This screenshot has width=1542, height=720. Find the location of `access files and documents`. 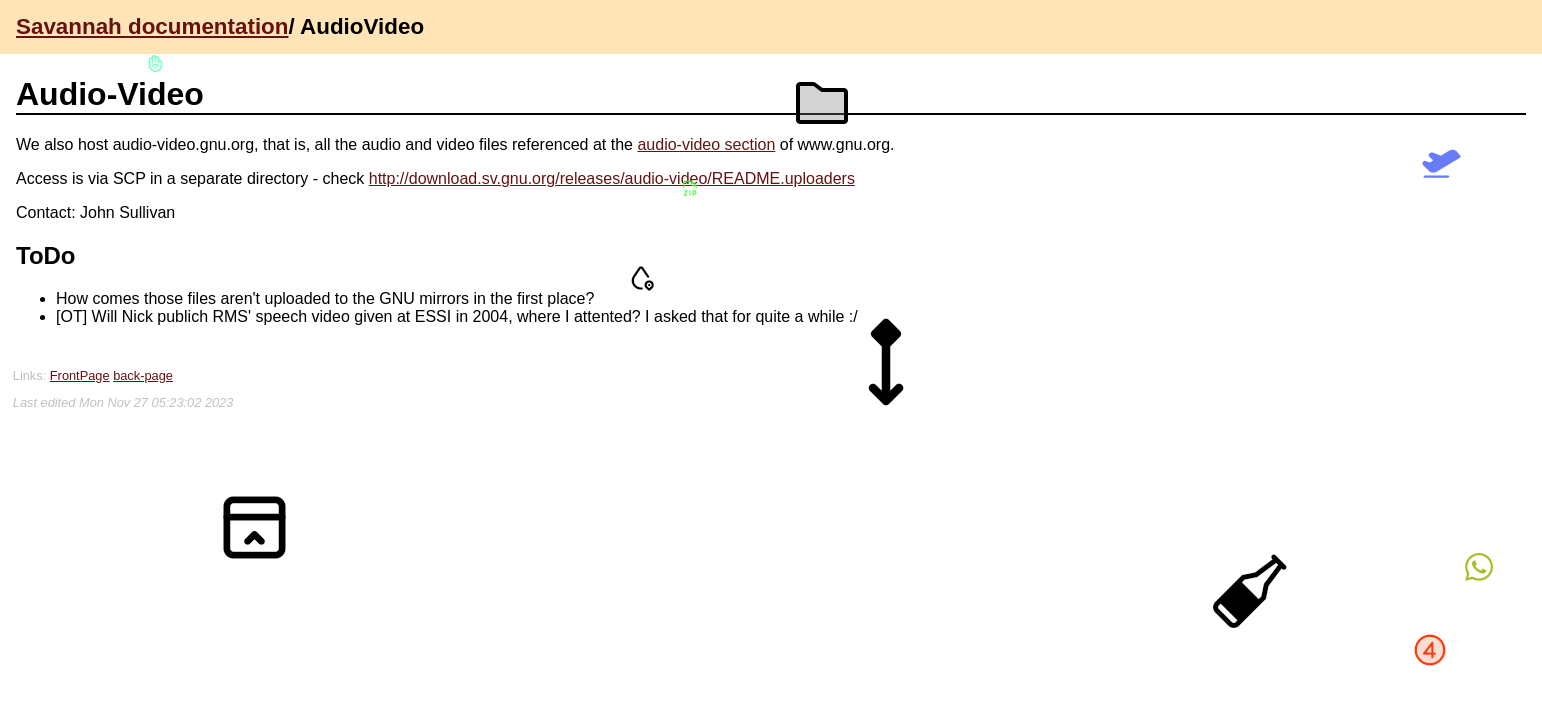

access files and documents is located at coordinates (822, 102).